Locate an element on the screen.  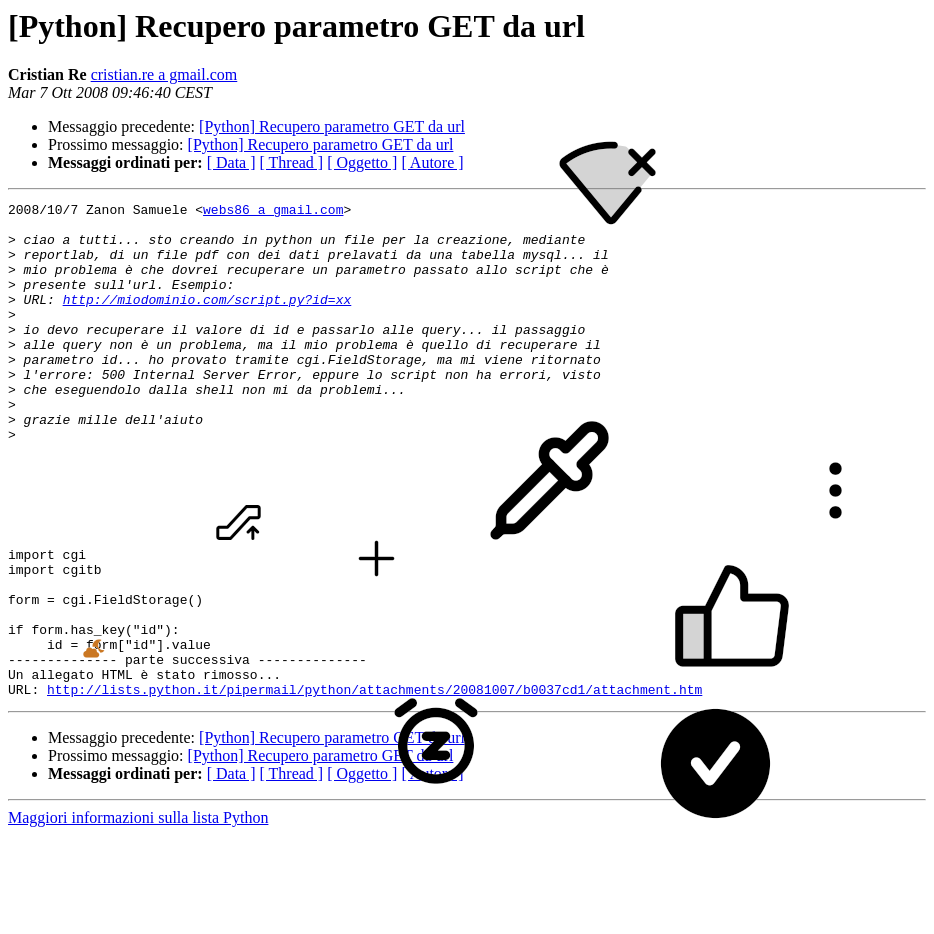
wifi connection unavailable or disconnected is located at coordinates (611, 183).